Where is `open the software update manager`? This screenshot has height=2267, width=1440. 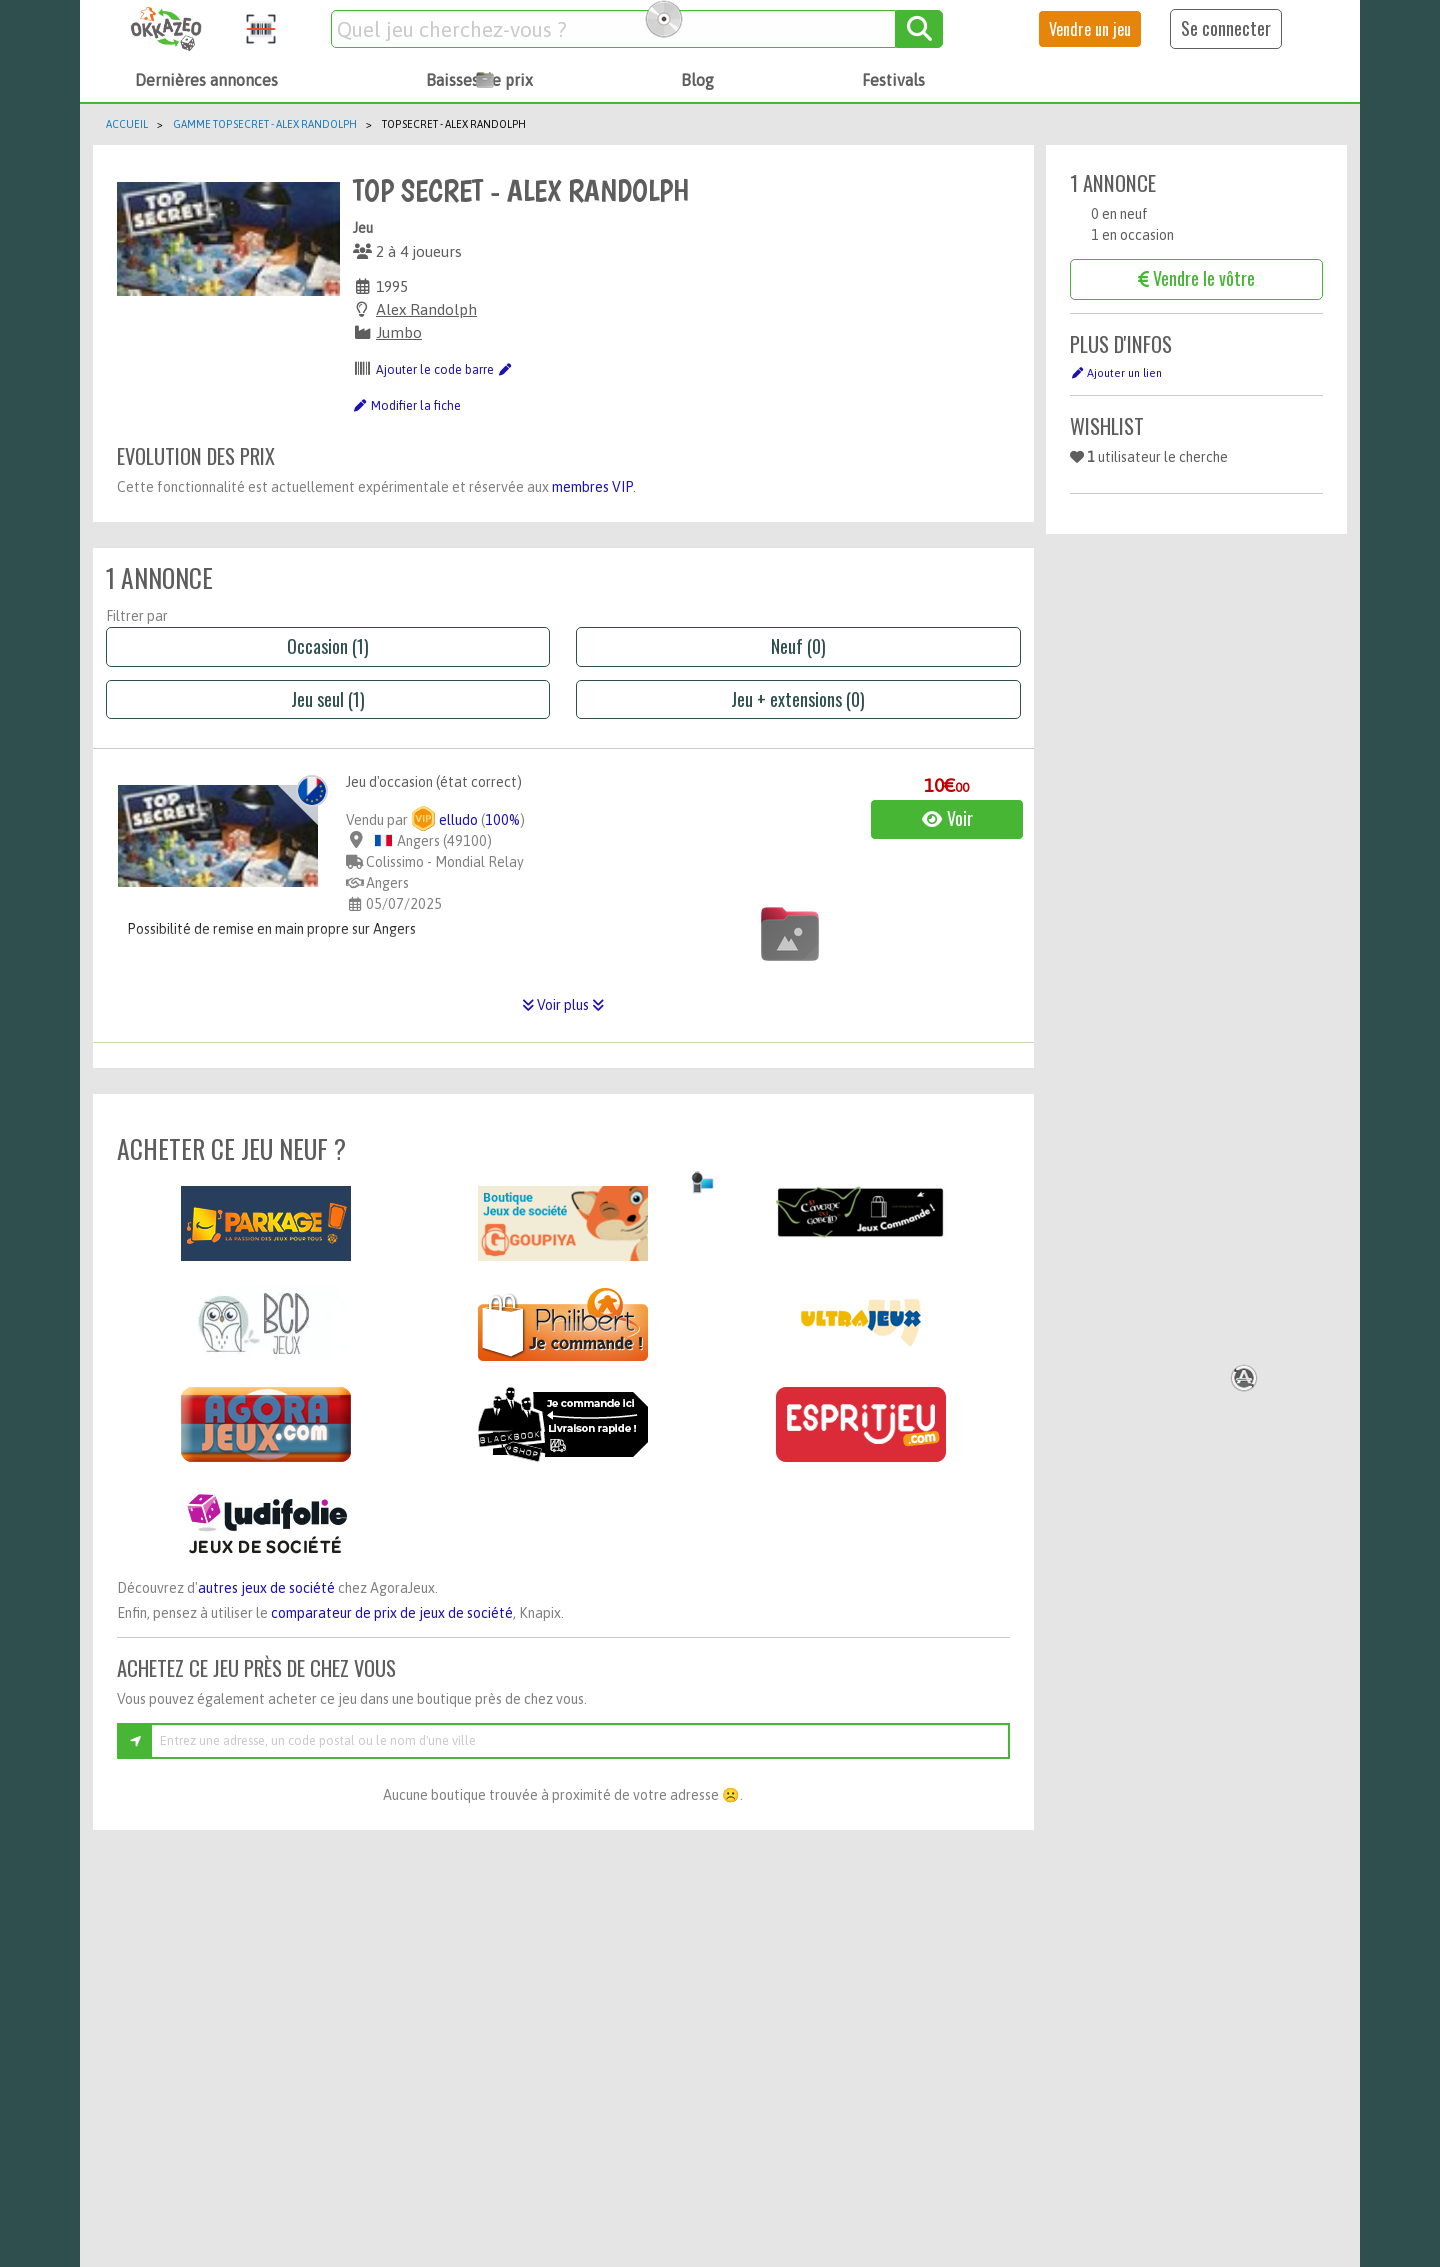 open the software update manager is located at coordinates (1244, 1378).